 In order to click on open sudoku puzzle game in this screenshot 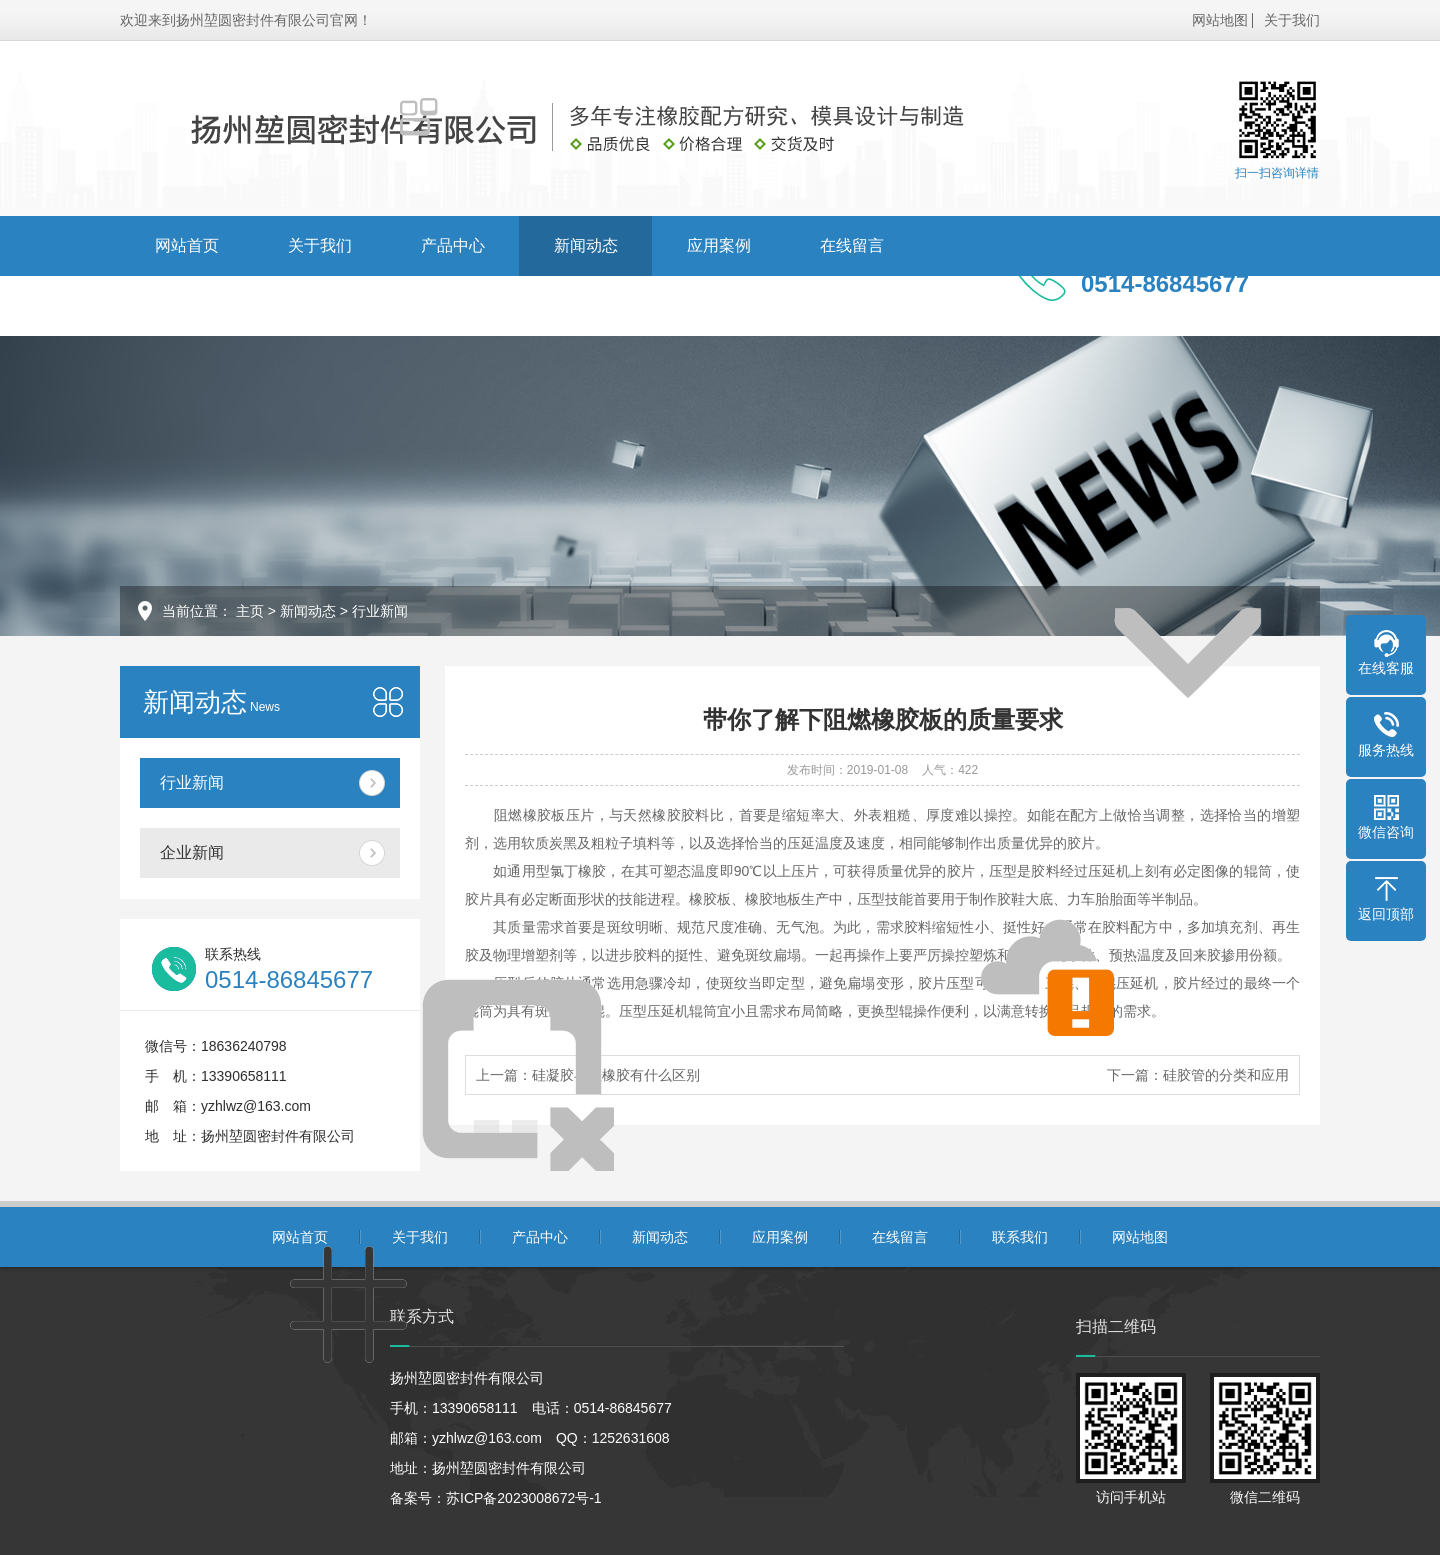, I will do `click(348, 1304)`.